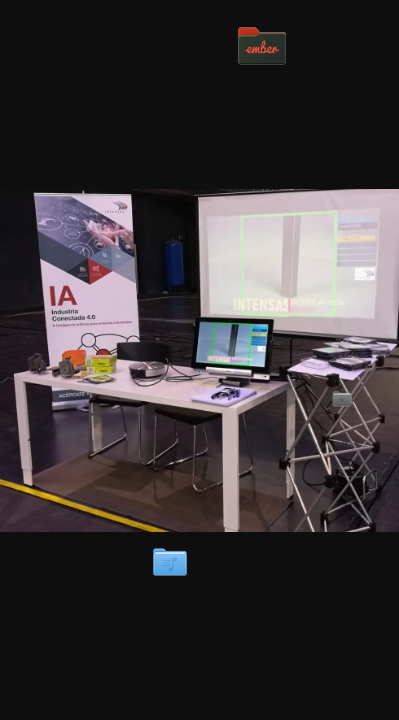 The image size is (399, 720). Describe the element at coordinates (170, 562) in the screenshot. I see `open your audio files folder` at that location.